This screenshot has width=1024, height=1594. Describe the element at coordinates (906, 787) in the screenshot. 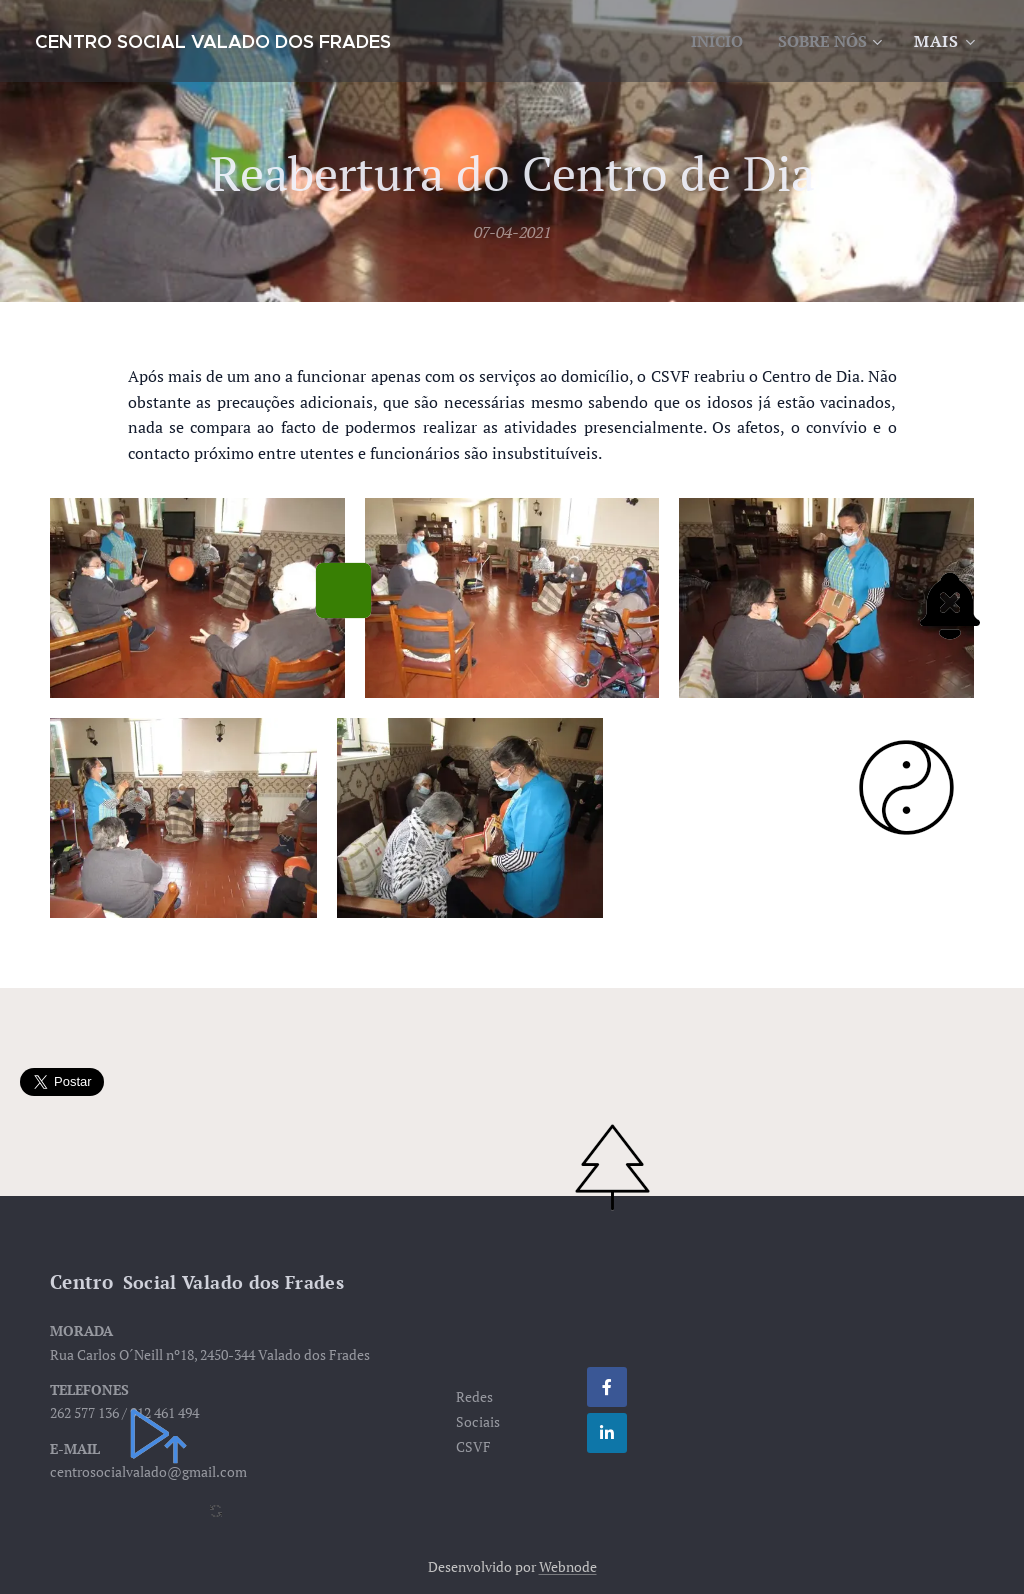

I see `toggle balance or harmony mode` at that location.